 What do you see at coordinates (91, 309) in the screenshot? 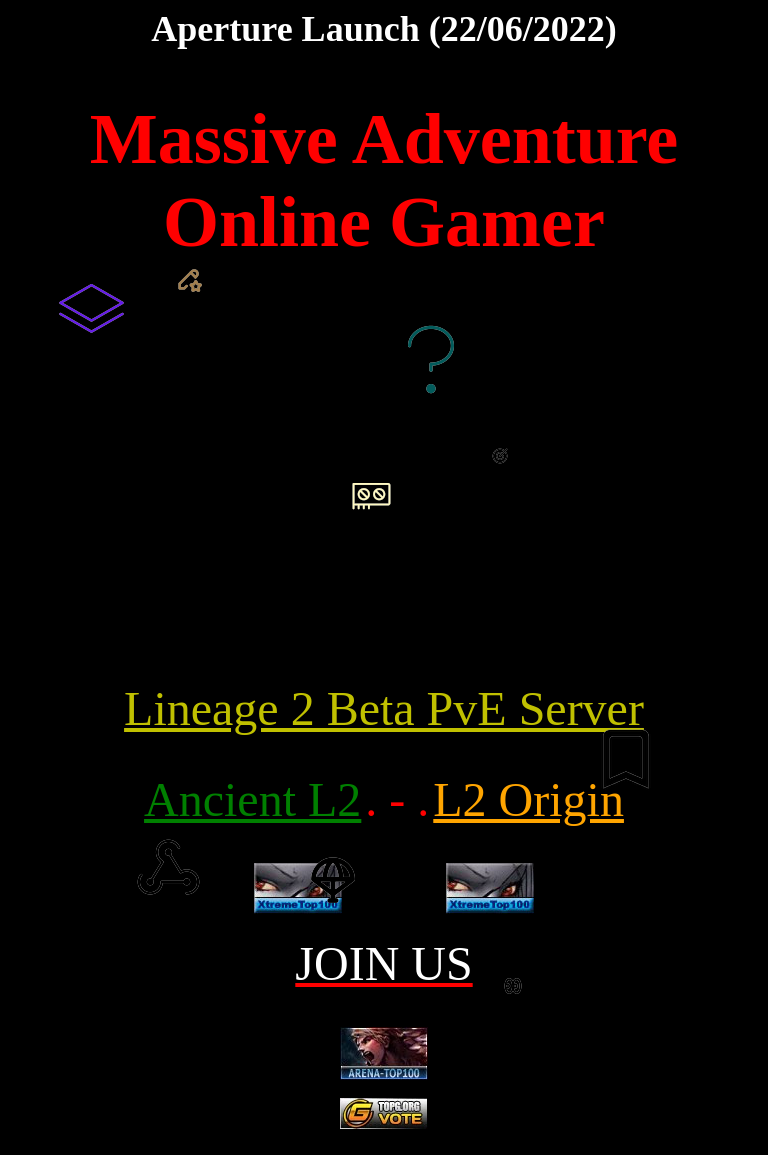
I see `view layers or stacked content` at bounding box center [91, 309].